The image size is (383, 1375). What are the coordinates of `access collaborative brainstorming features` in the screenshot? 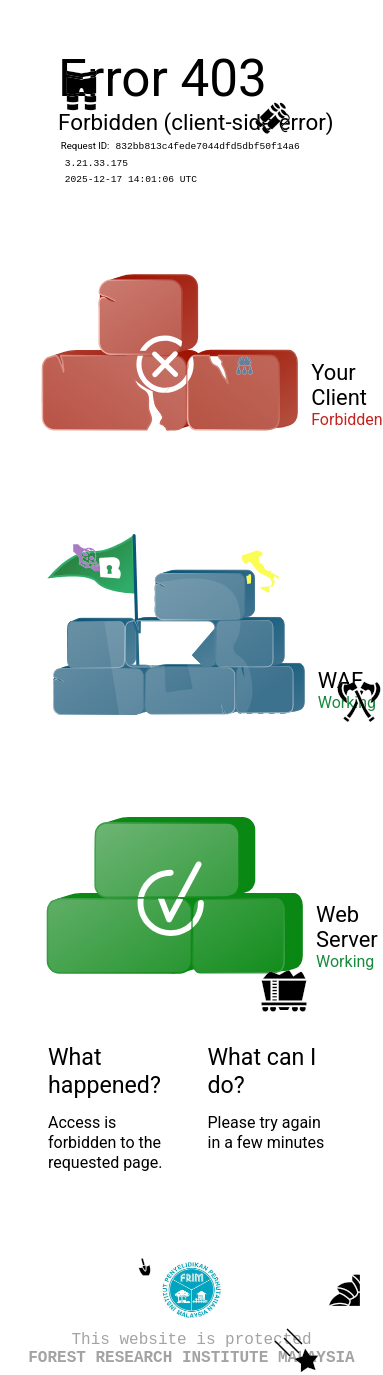 It's located at (244, 365).